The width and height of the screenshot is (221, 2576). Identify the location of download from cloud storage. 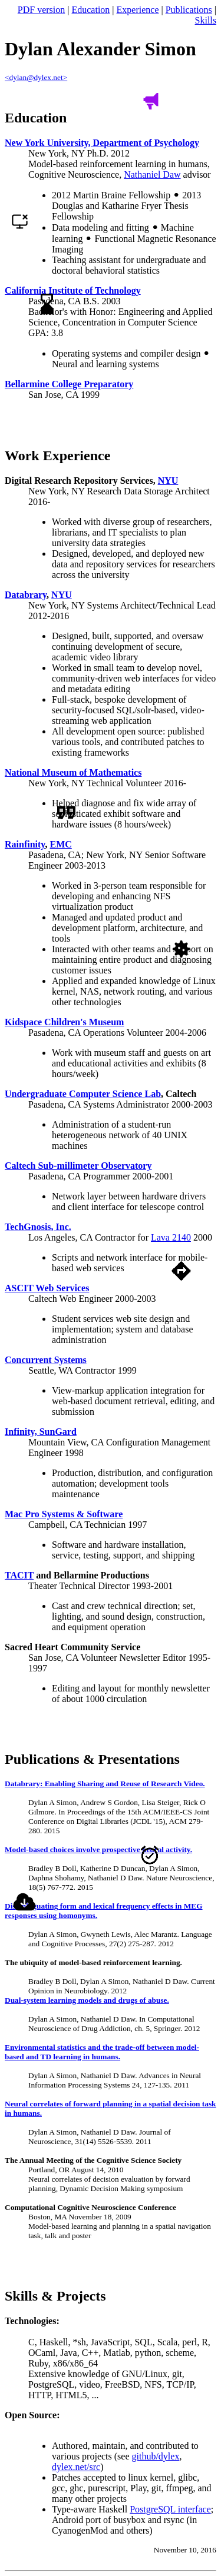
(24, 1902).